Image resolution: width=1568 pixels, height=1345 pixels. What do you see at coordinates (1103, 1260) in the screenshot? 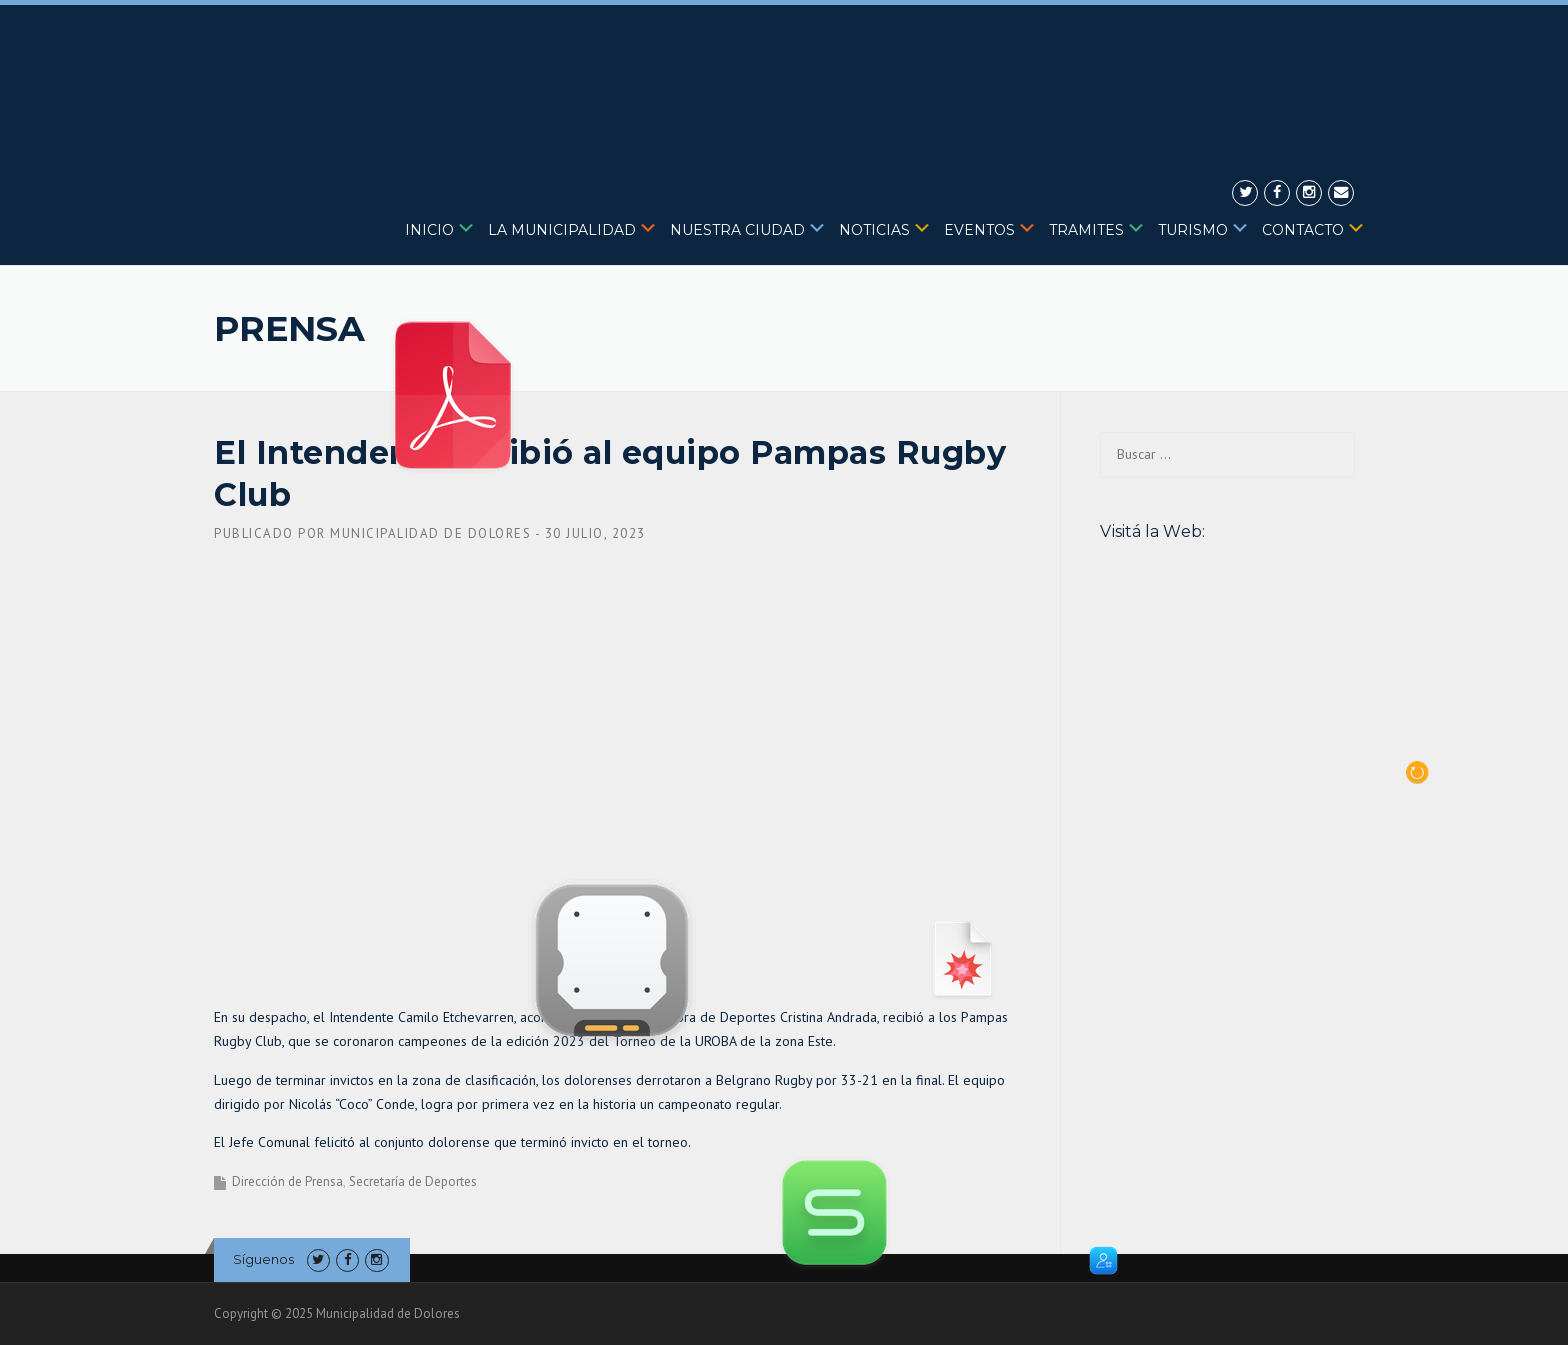
I see `access sudo or admin user preferences` at bounding box center [1103, 1260].